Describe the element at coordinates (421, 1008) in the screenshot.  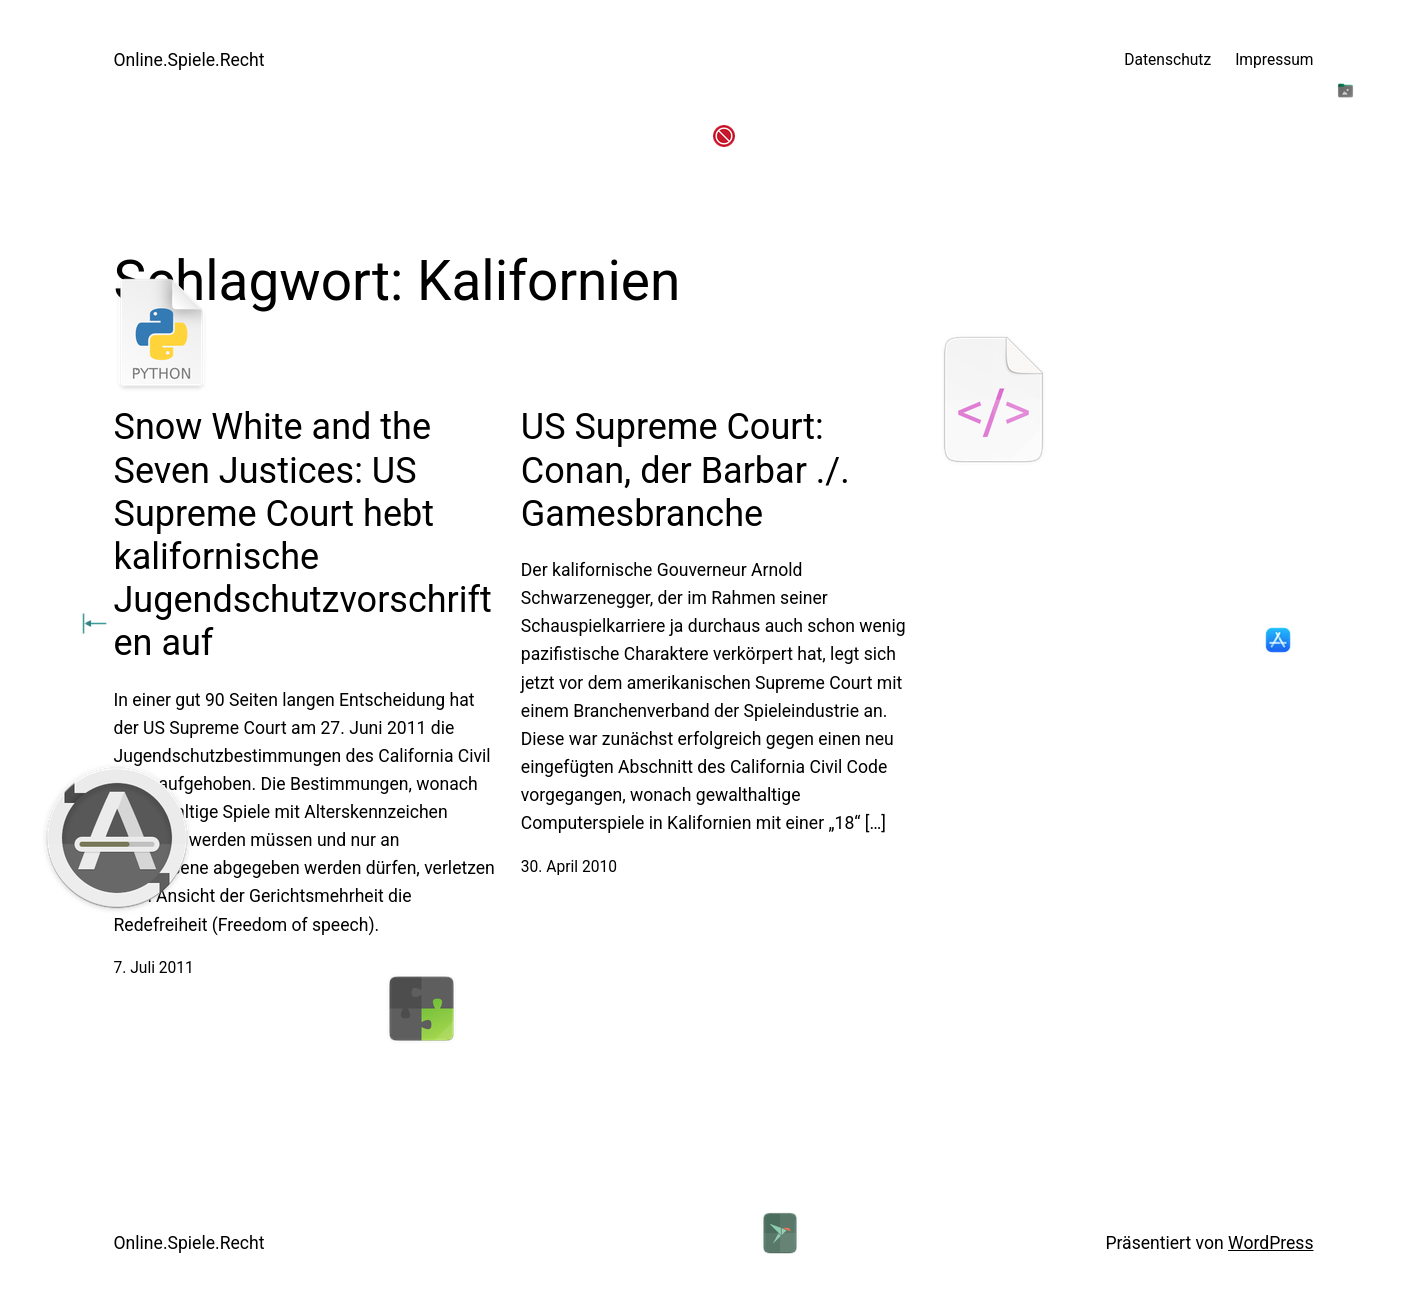
I see `open gnome shell extensions manager` at that location.